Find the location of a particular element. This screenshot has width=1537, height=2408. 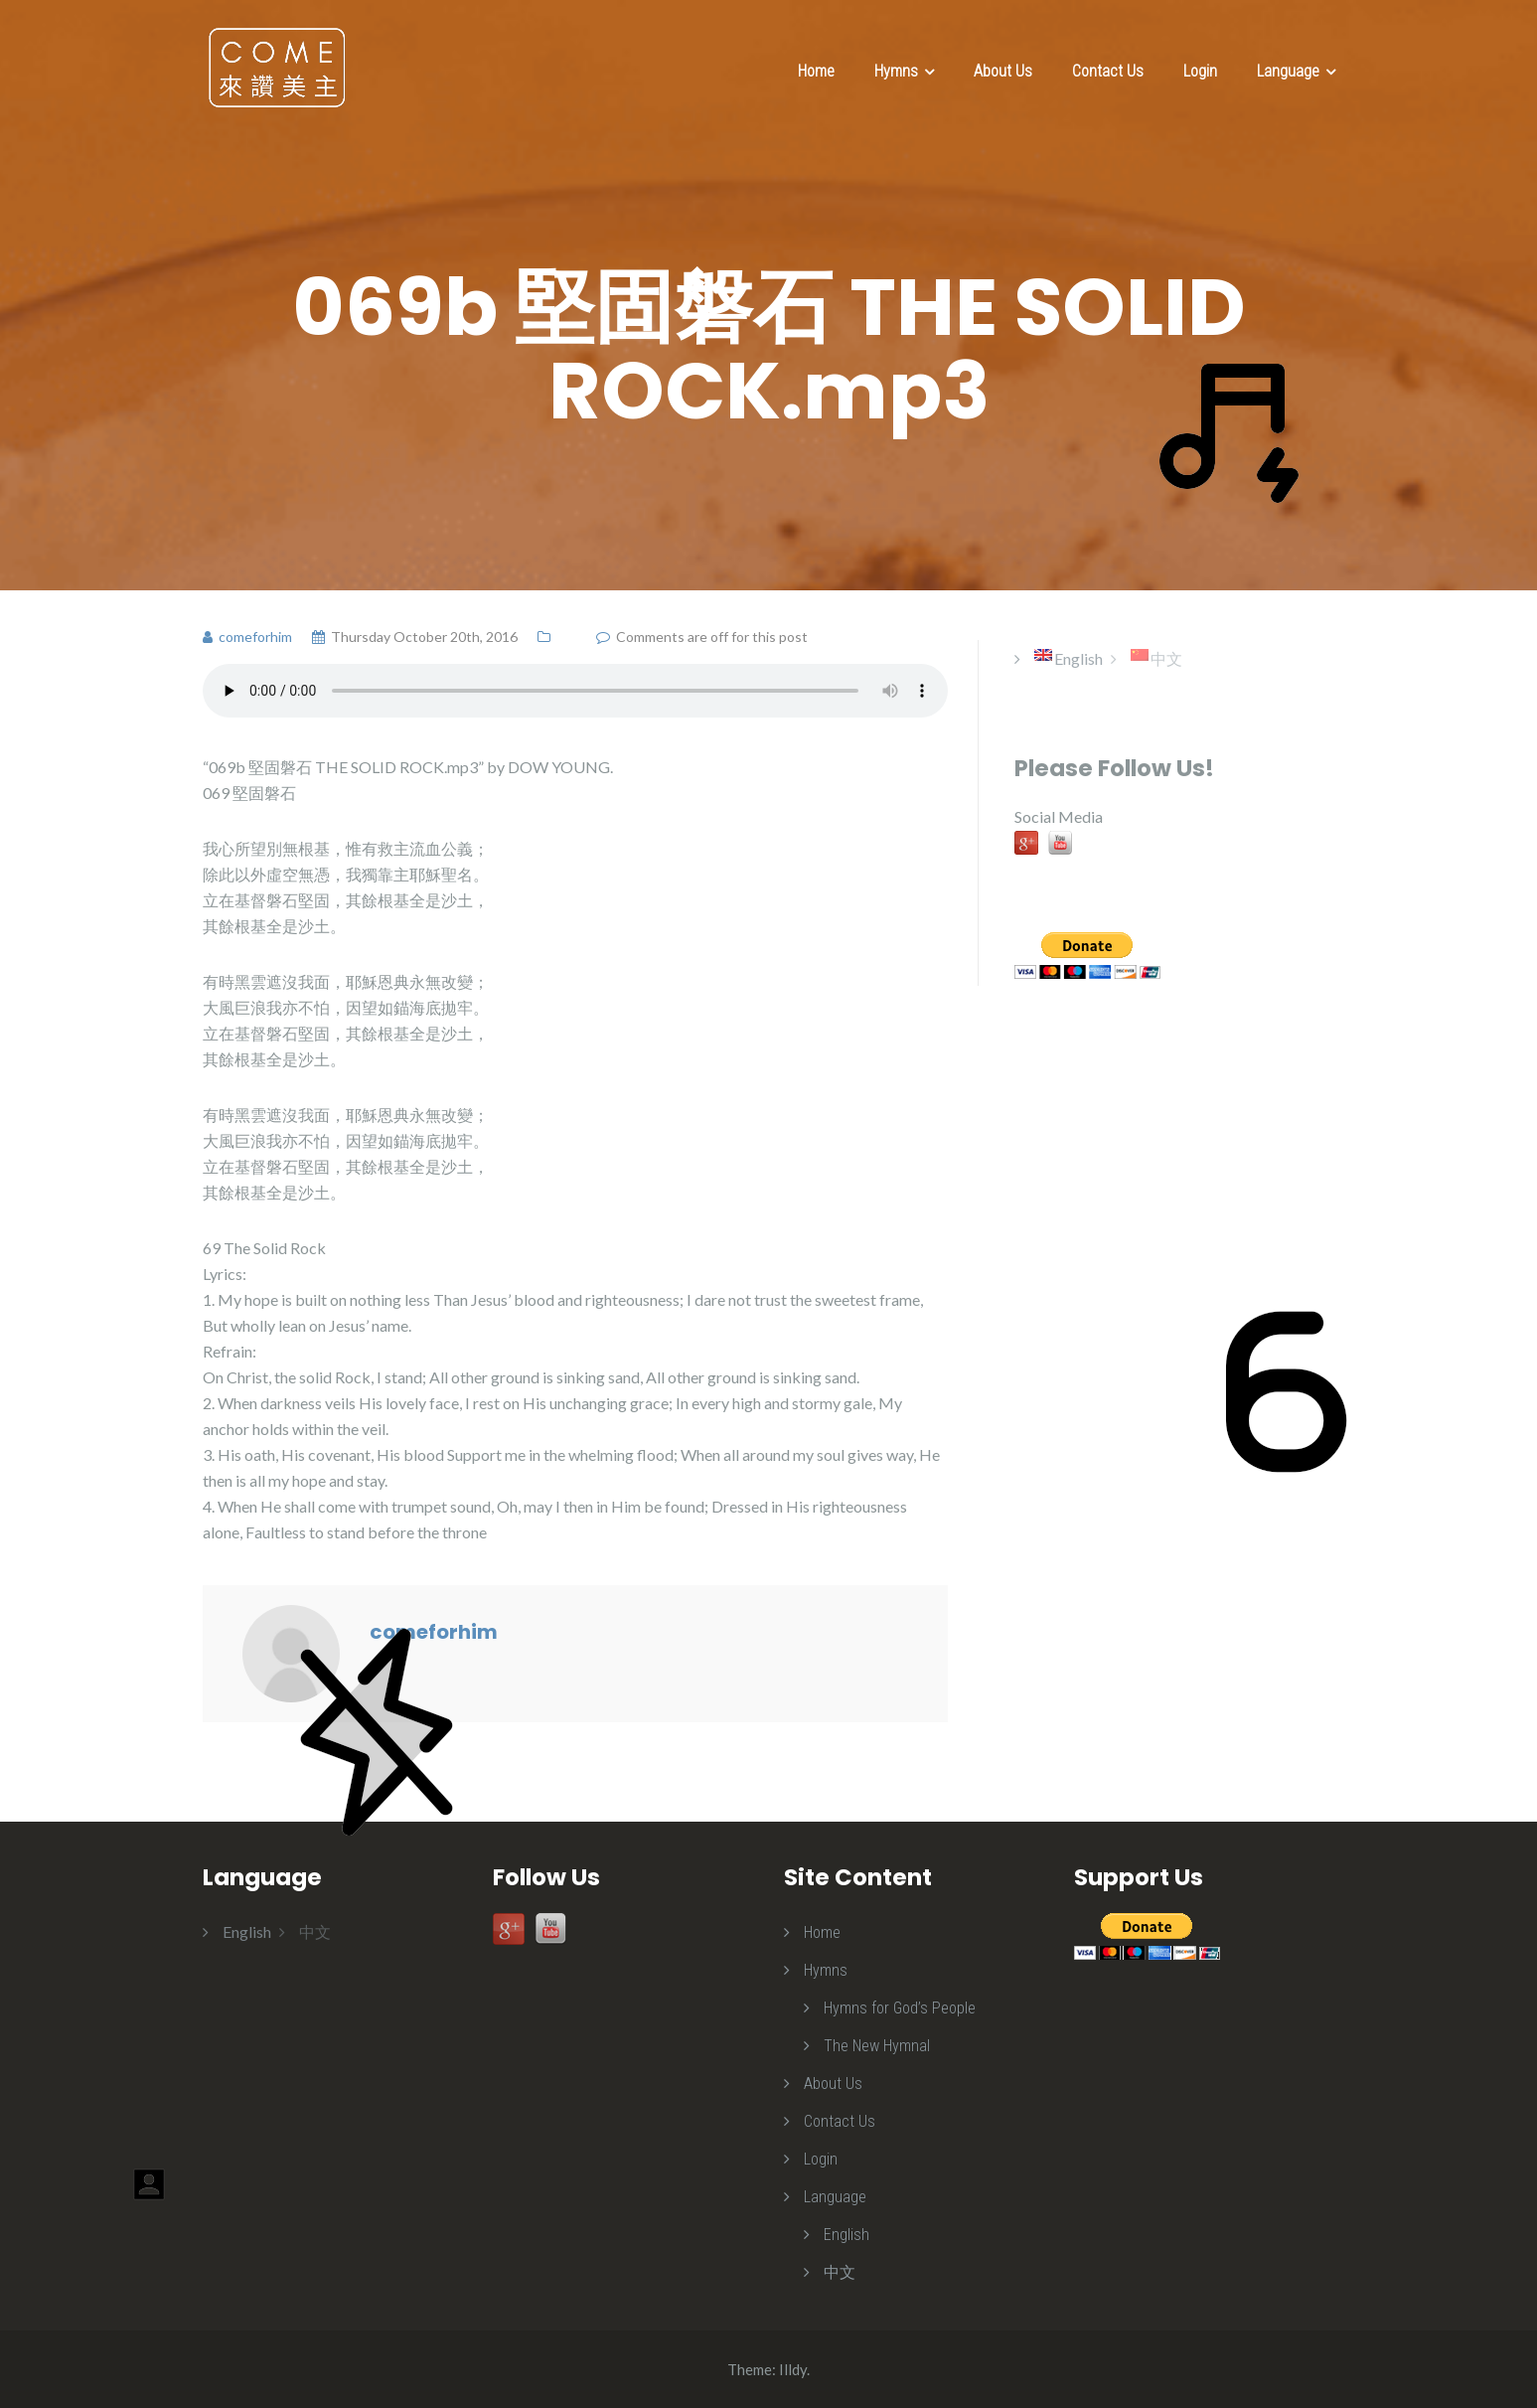

view your account profile is located at coordinates (149, 2184).